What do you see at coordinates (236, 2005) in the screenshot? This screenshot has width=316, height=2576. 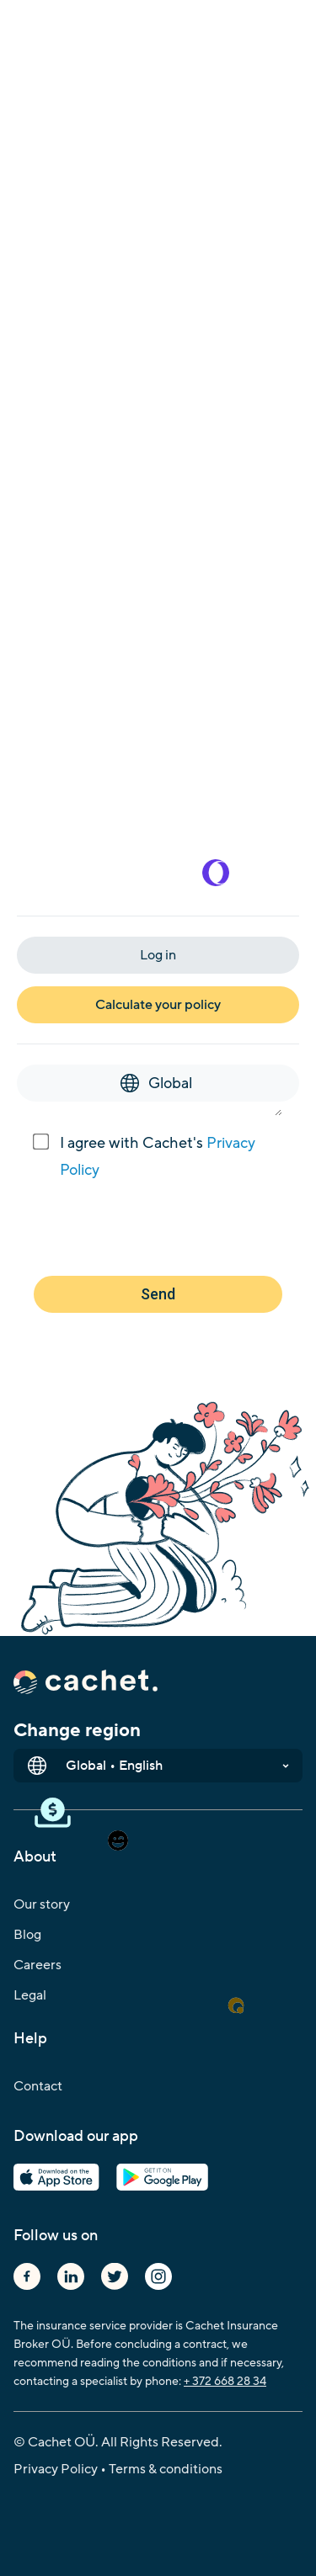 I see `quinscape company logo` at bounding box center [236, 2005].